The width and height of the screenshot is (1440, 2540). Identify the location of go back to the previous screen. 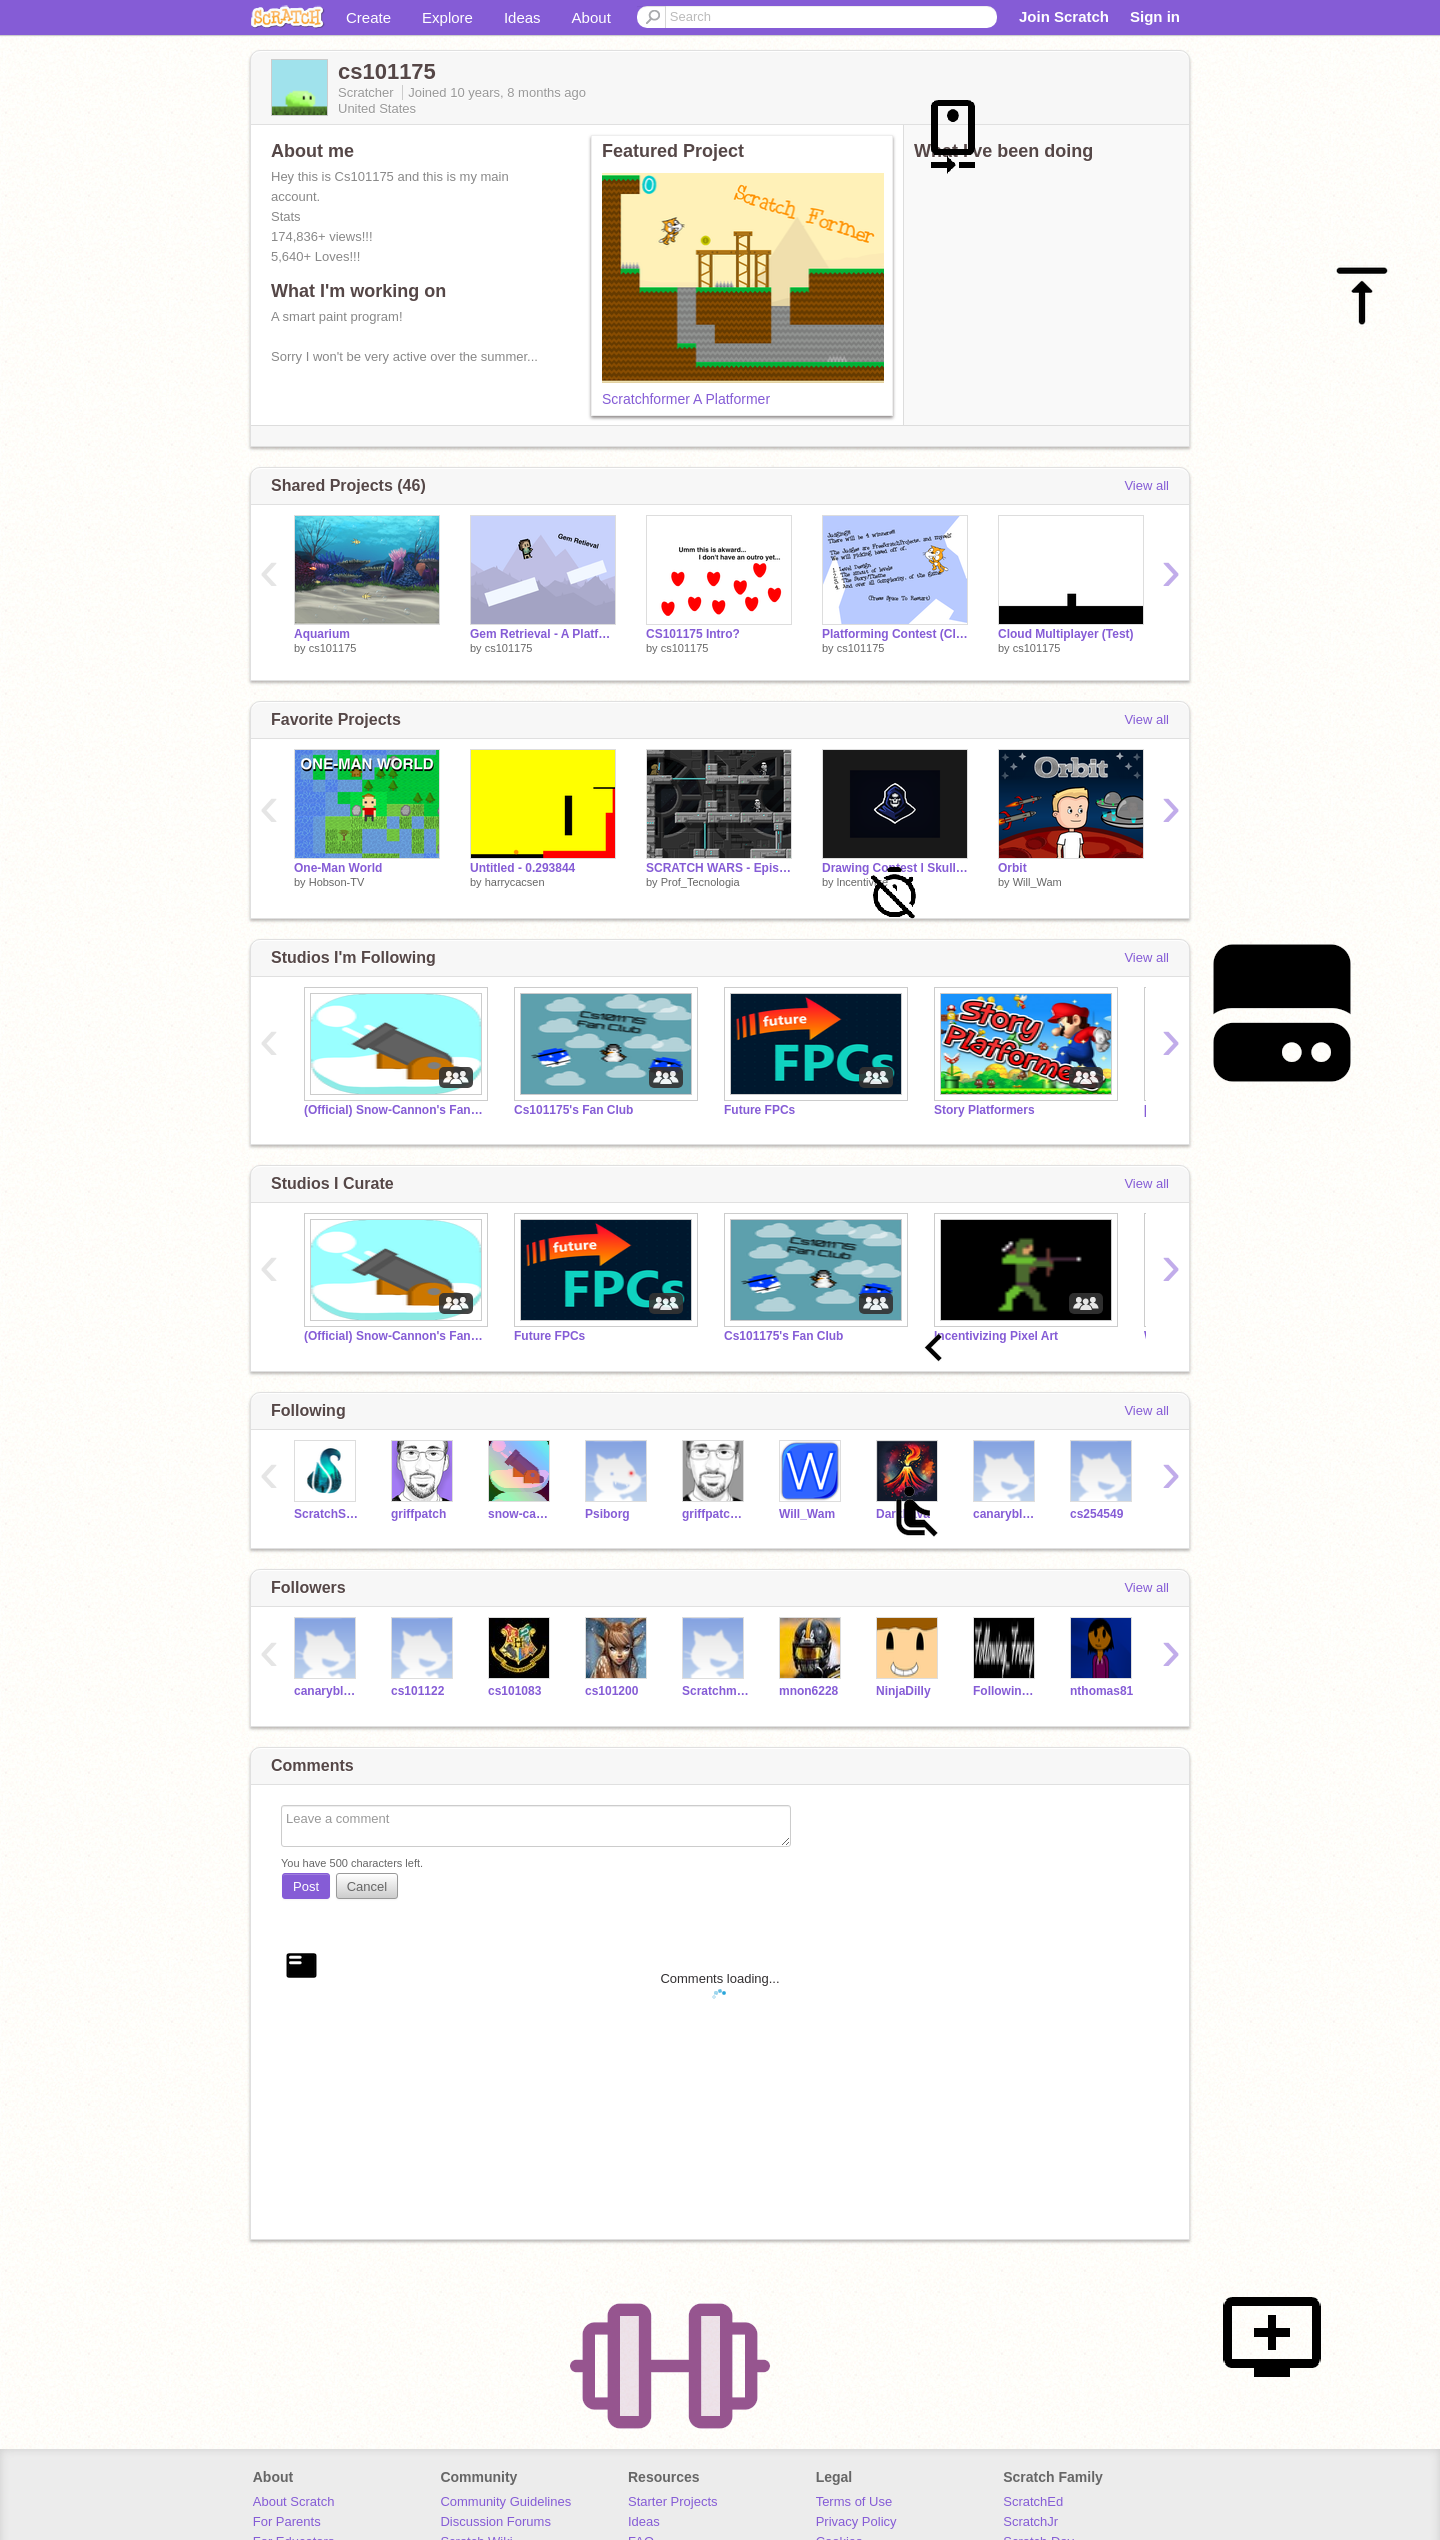
(933, 1347).